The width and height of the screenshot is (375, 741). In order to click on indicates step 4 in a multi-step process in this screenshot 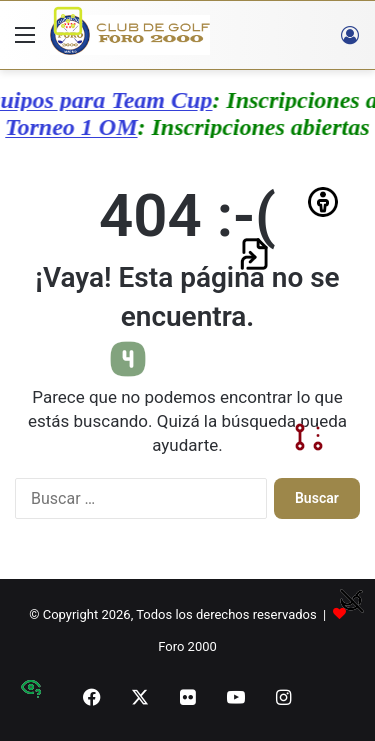, I will do `click(128, 359)`.